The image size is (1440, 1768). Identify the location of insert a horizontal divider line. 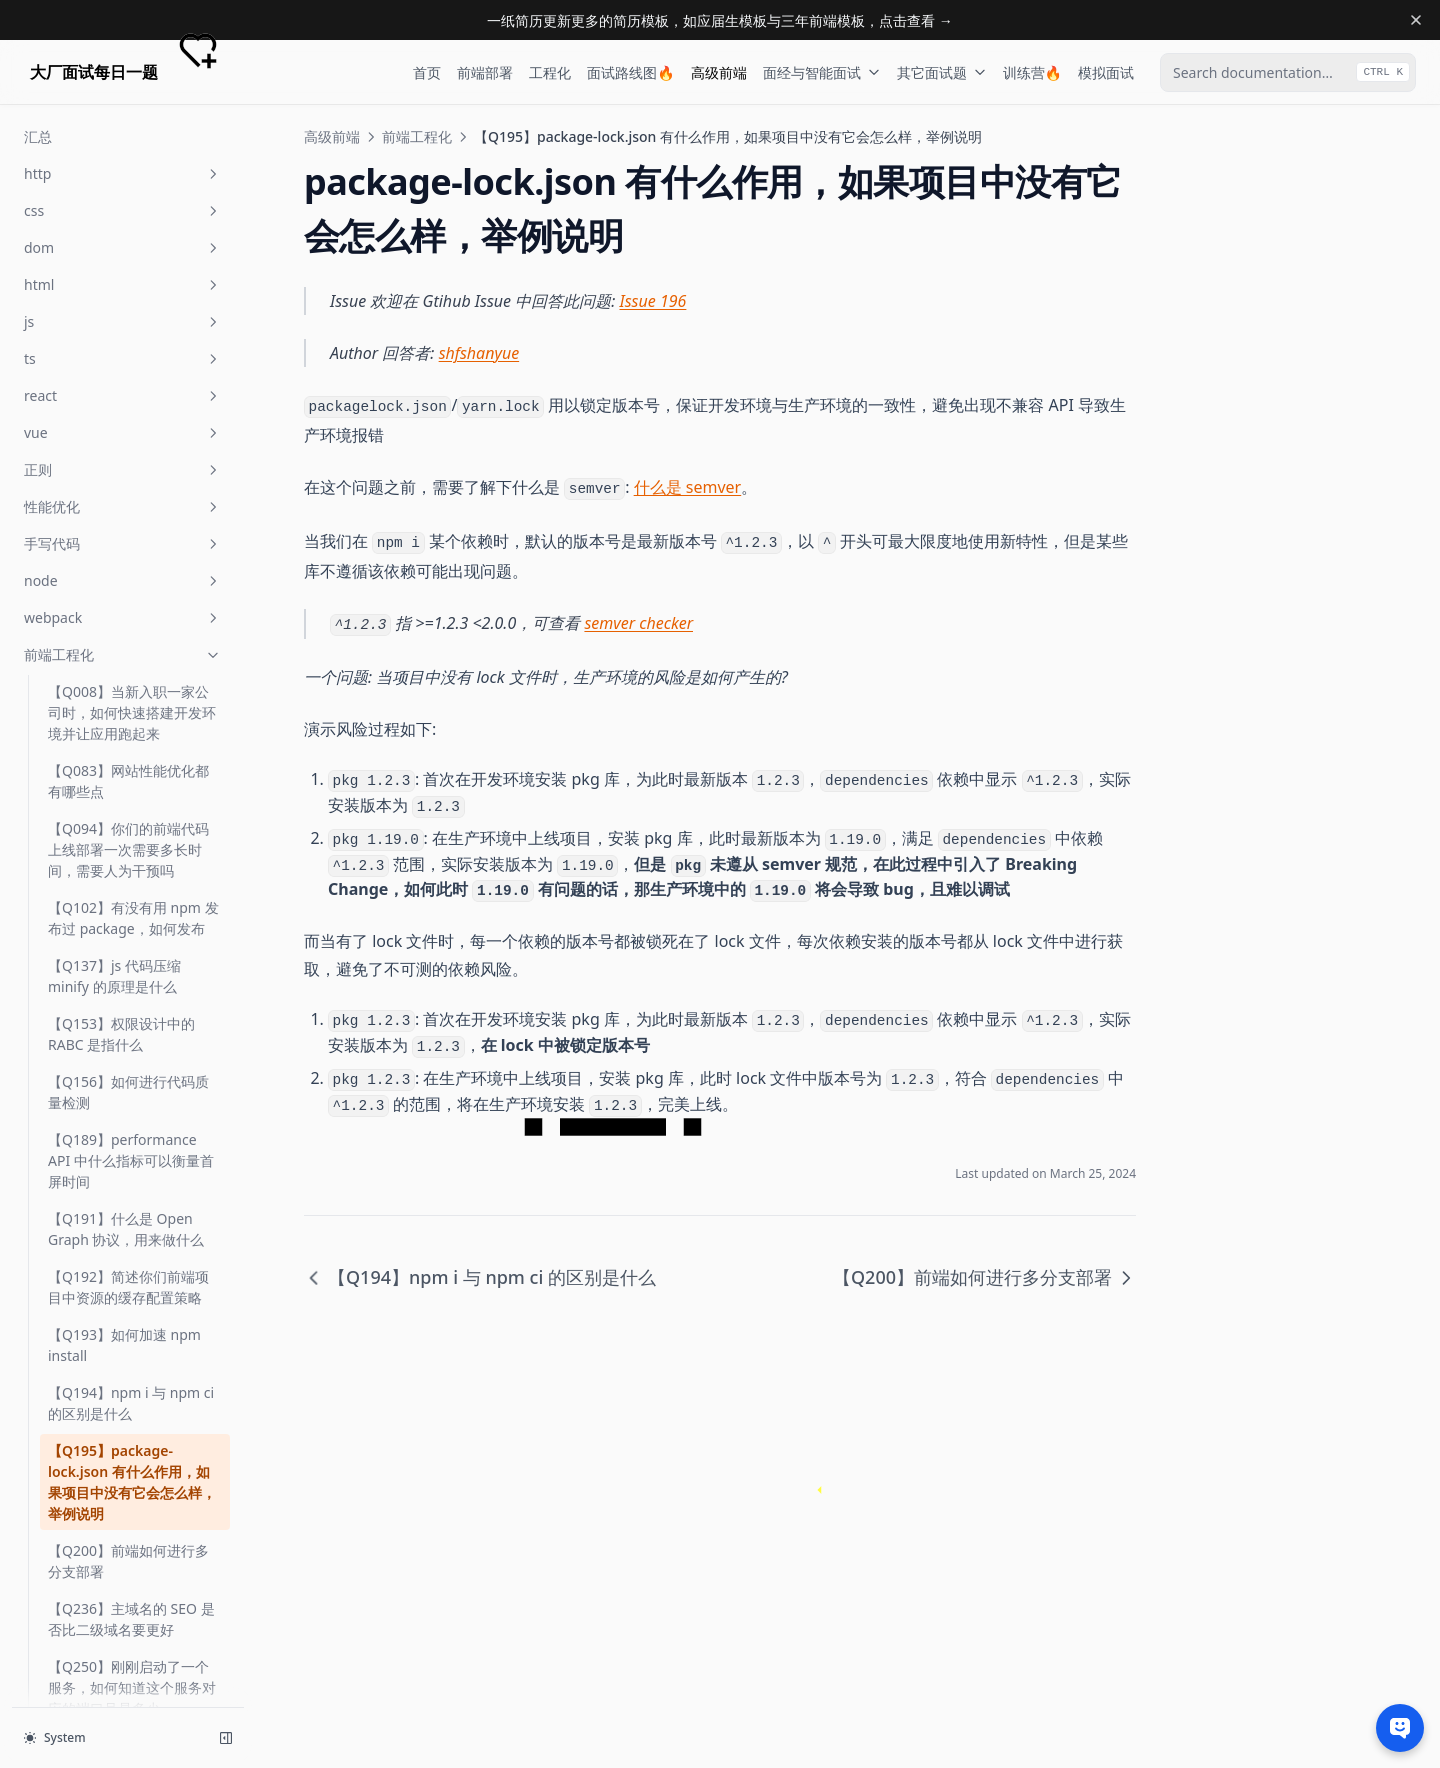
(613, 1127).